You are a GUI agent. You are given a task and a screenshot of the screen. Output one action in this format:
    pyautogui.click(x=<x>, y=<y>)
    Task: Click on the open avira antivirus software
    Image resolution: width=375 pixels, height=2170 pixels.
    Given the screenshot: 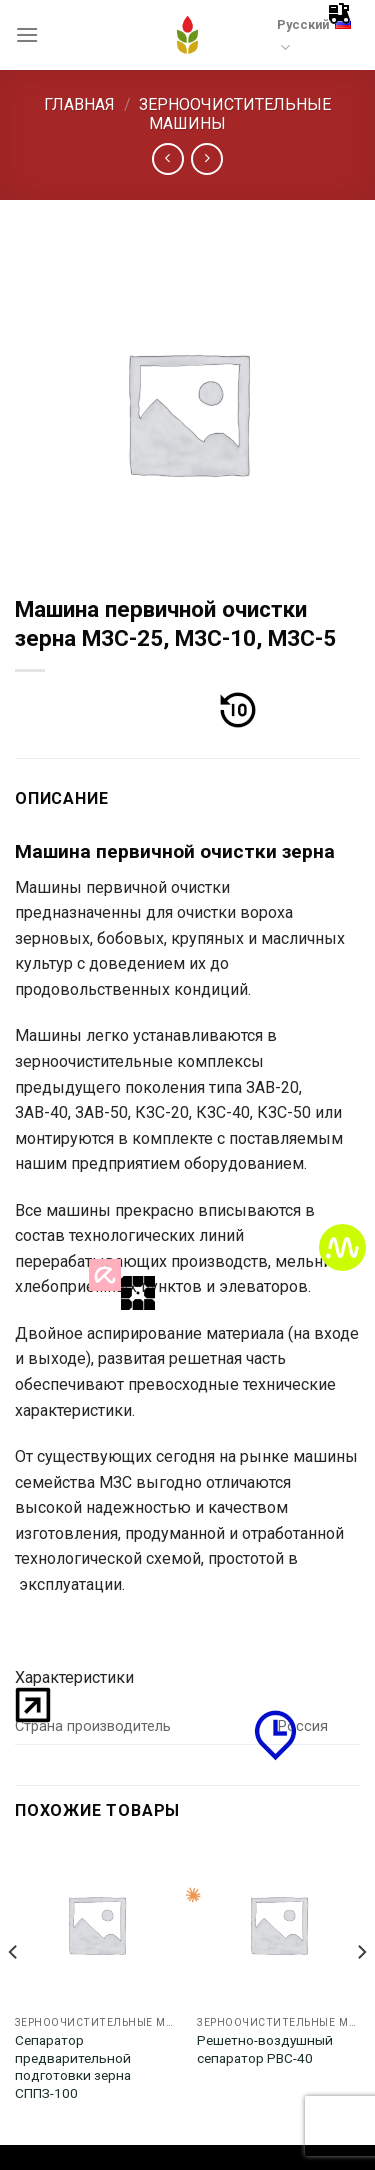 What is the action you would take?
    pyautogui.click(x=105, y=1275)
    